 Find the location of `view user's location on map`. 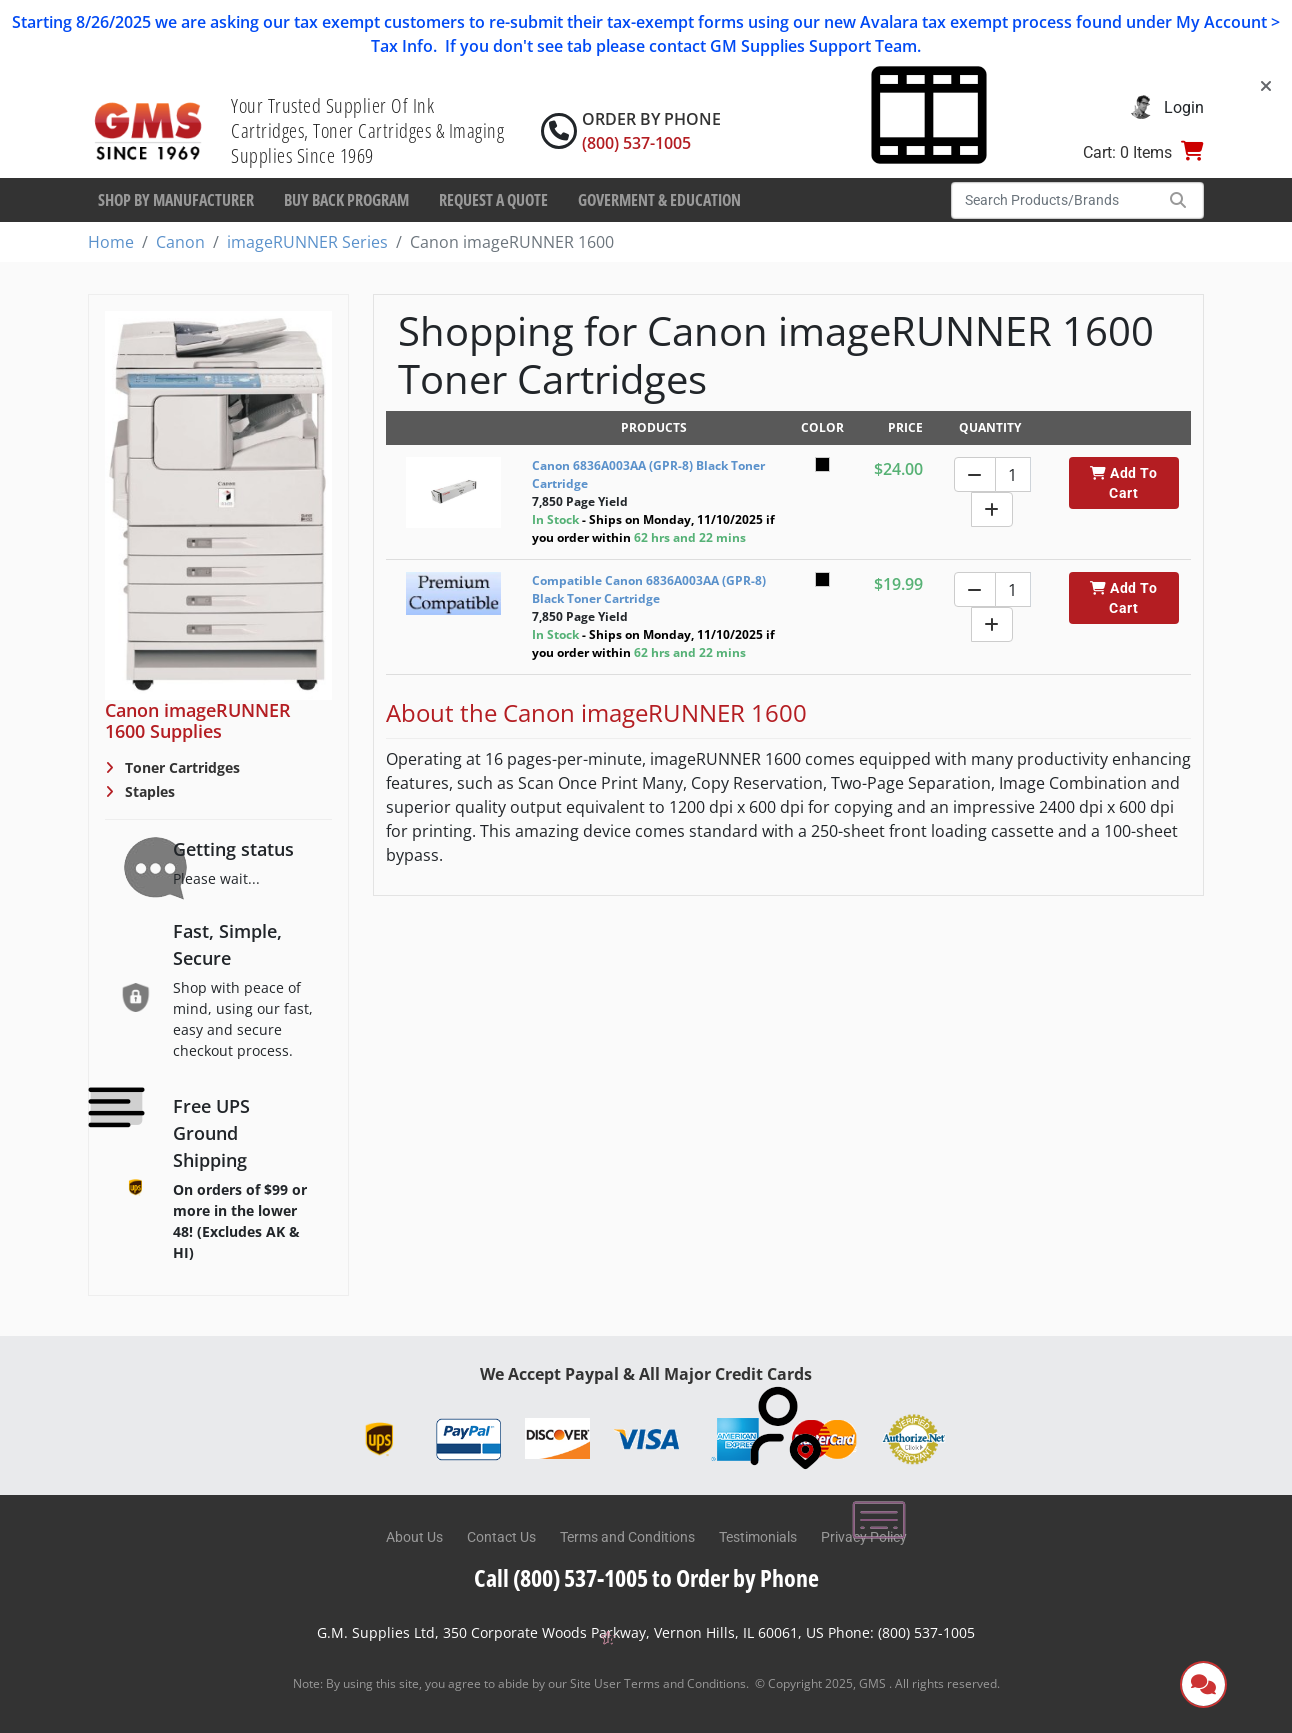

view user's location on map is located at coordinates (778, 1426).